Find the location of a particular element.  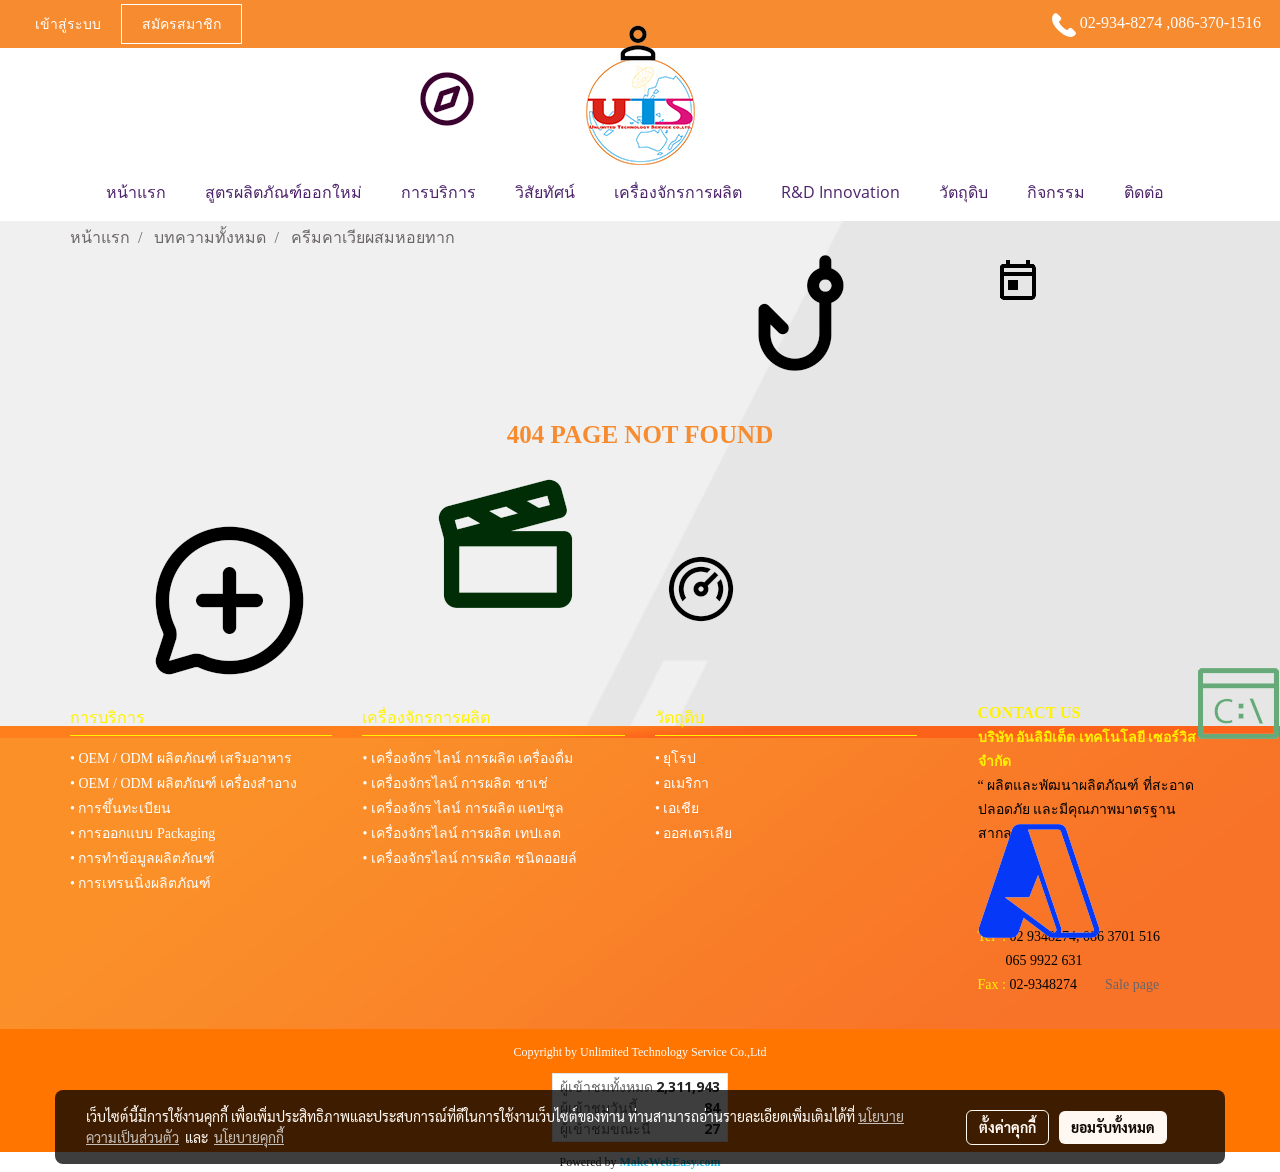

open safari browser is located at coordinates (447, 99).